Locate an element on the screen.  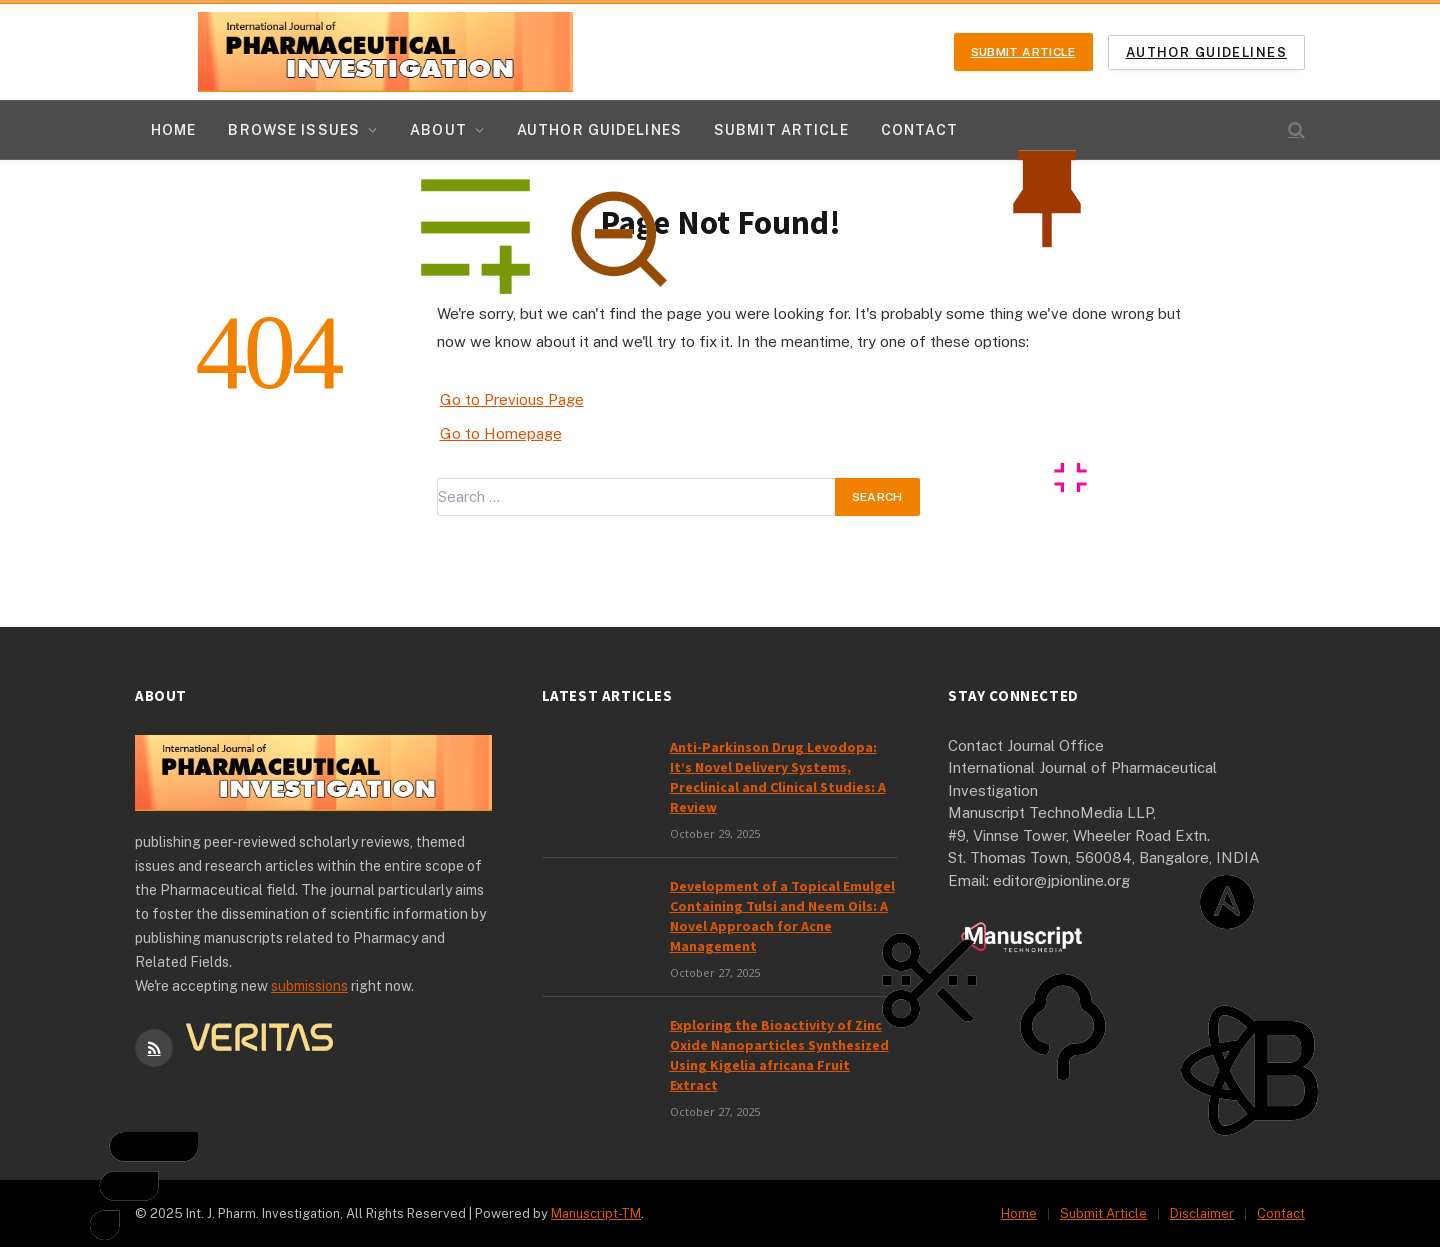
flat.io logo is located at coordinates (144, 1186).